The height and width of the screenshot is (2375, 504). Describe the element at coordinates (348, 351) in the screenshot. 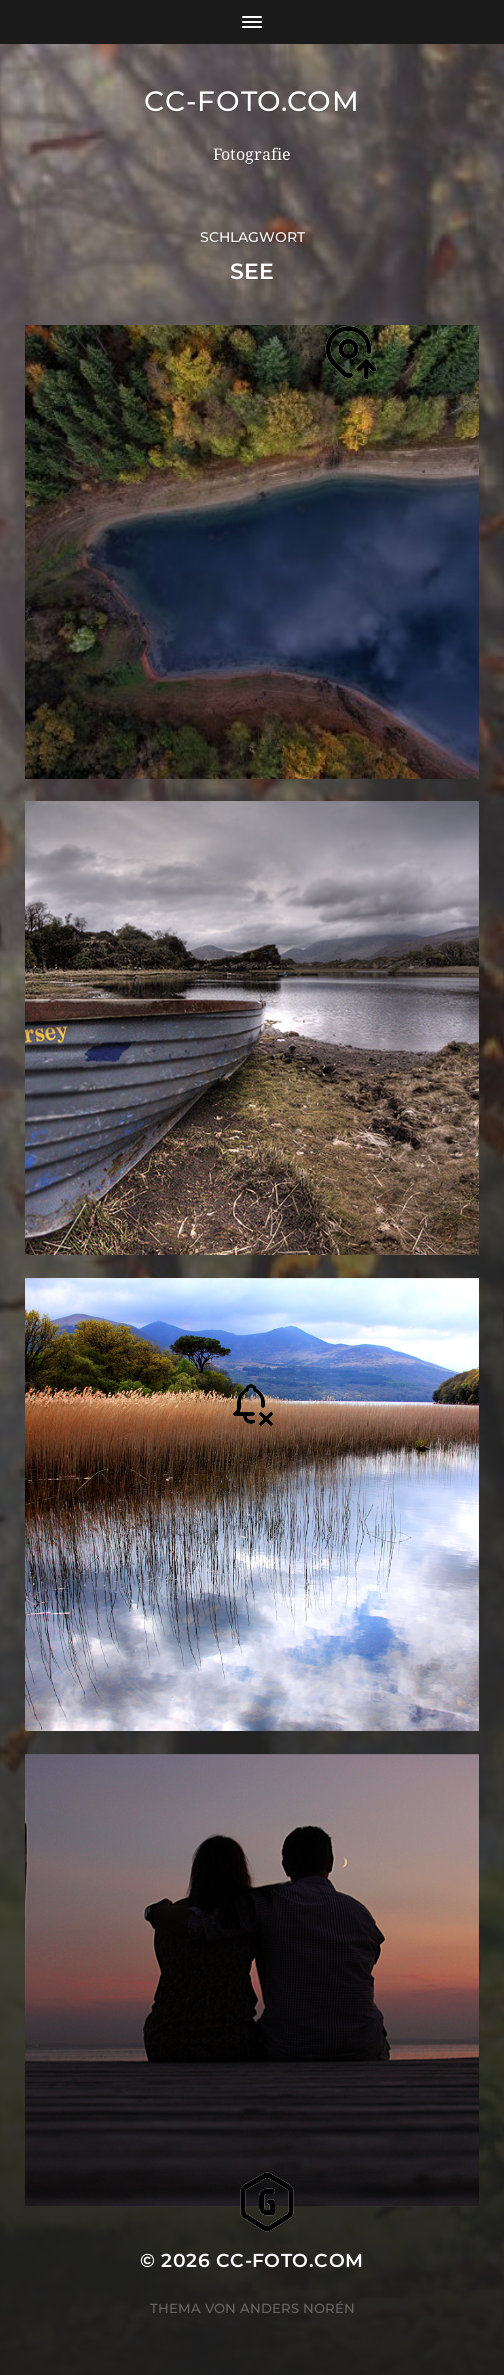

I see `move a location pin upward on the map` at that location.